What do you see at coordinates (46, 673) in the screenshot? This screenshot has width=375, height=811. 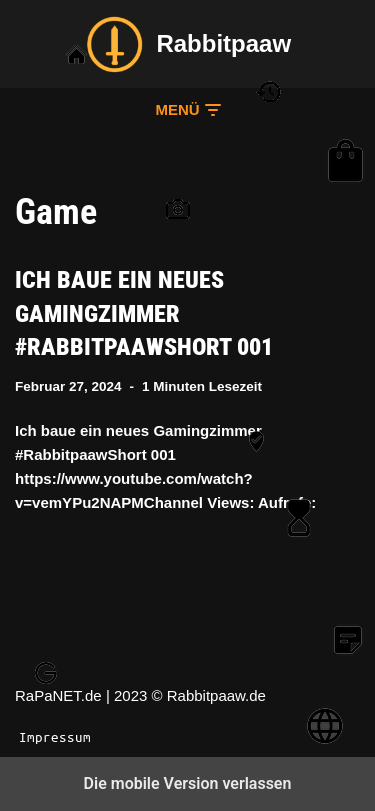 I see `sign in with Google` at bounding box center [46, 673].